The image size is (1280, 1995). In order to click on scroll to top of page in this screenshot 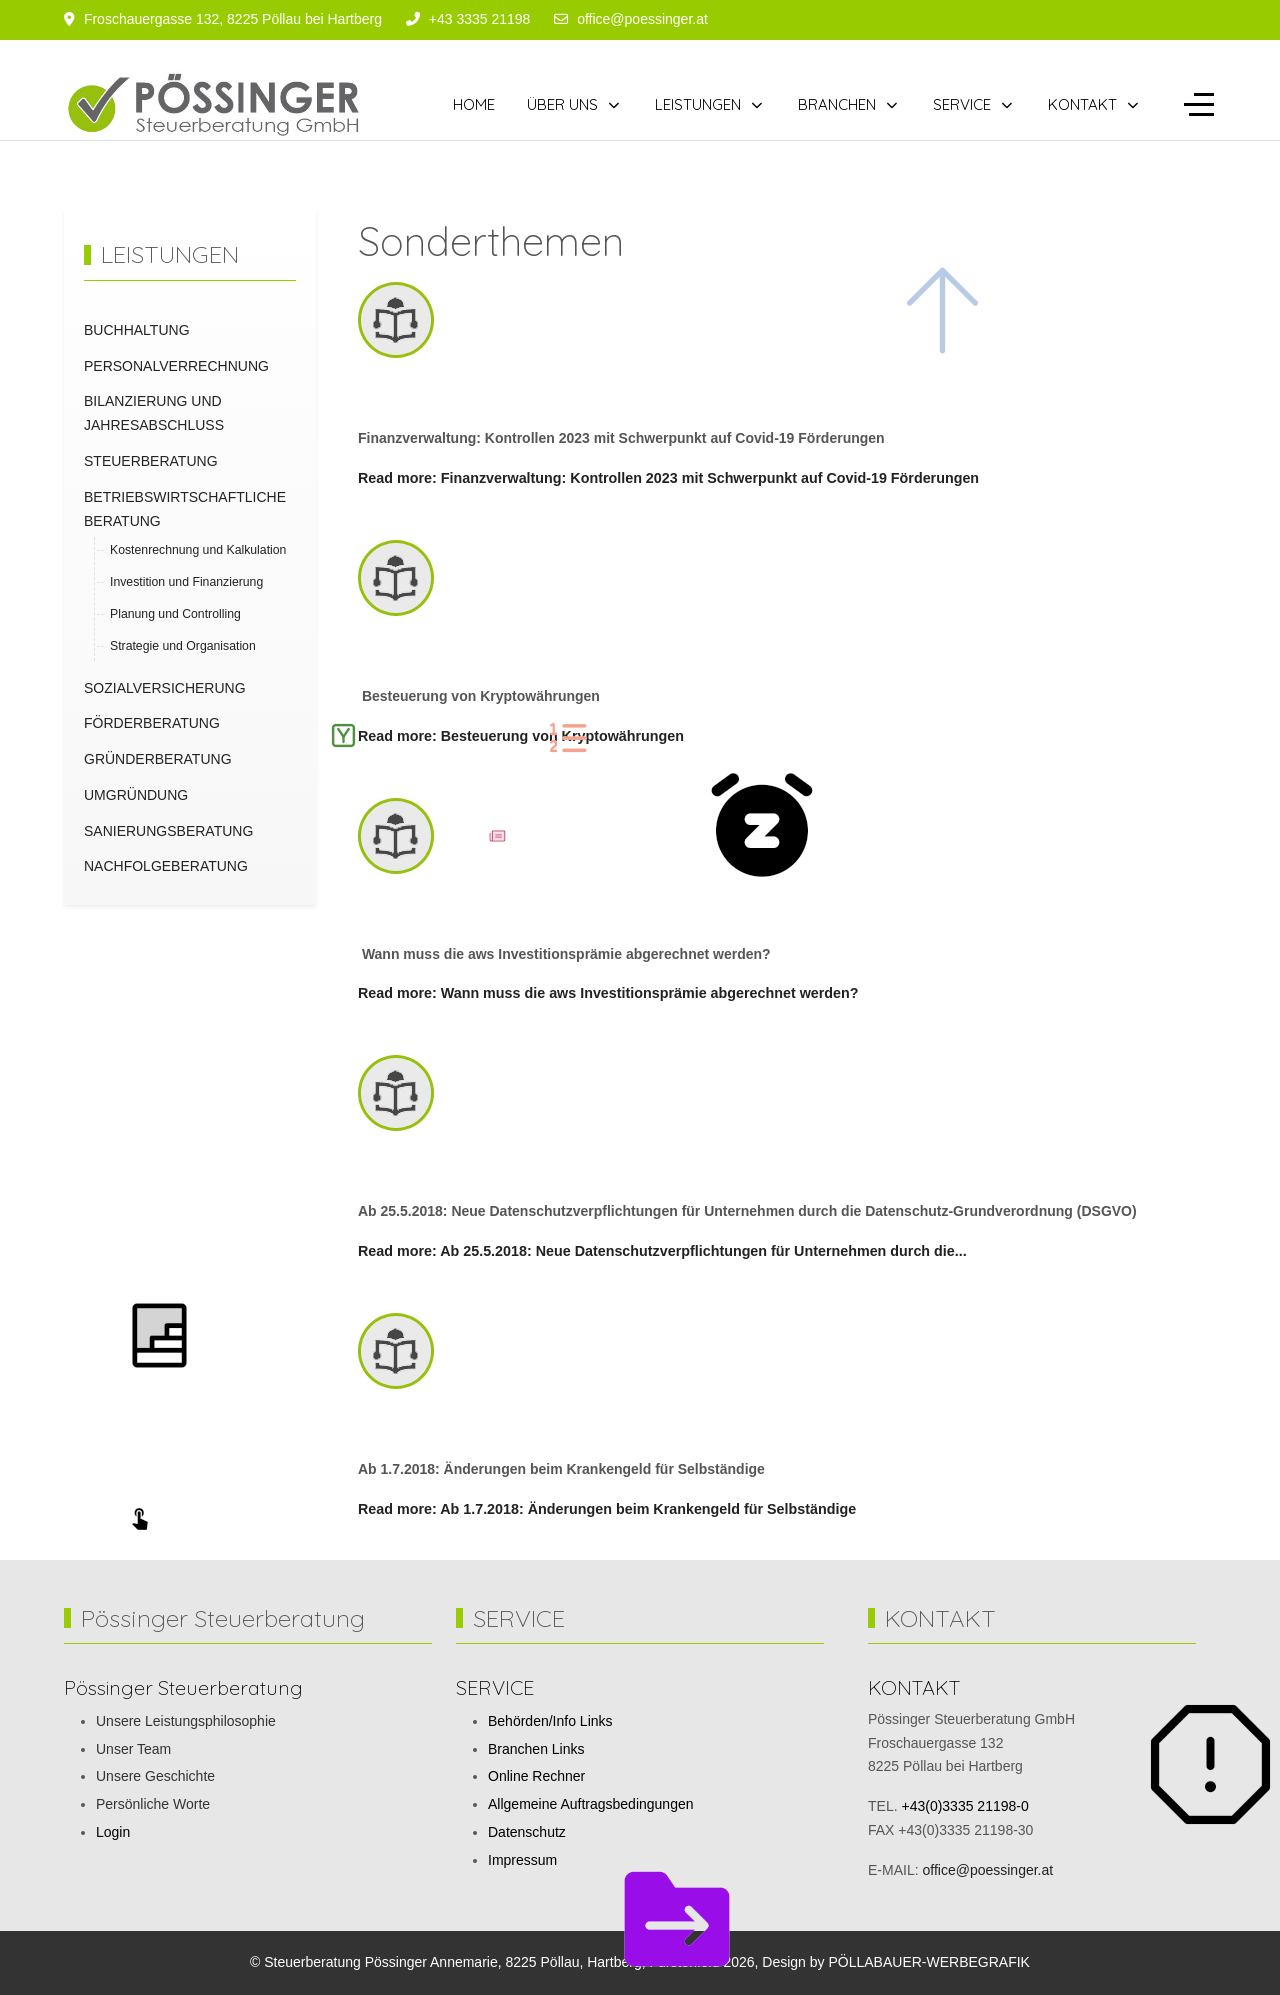, I will do `click(942, 310)`.